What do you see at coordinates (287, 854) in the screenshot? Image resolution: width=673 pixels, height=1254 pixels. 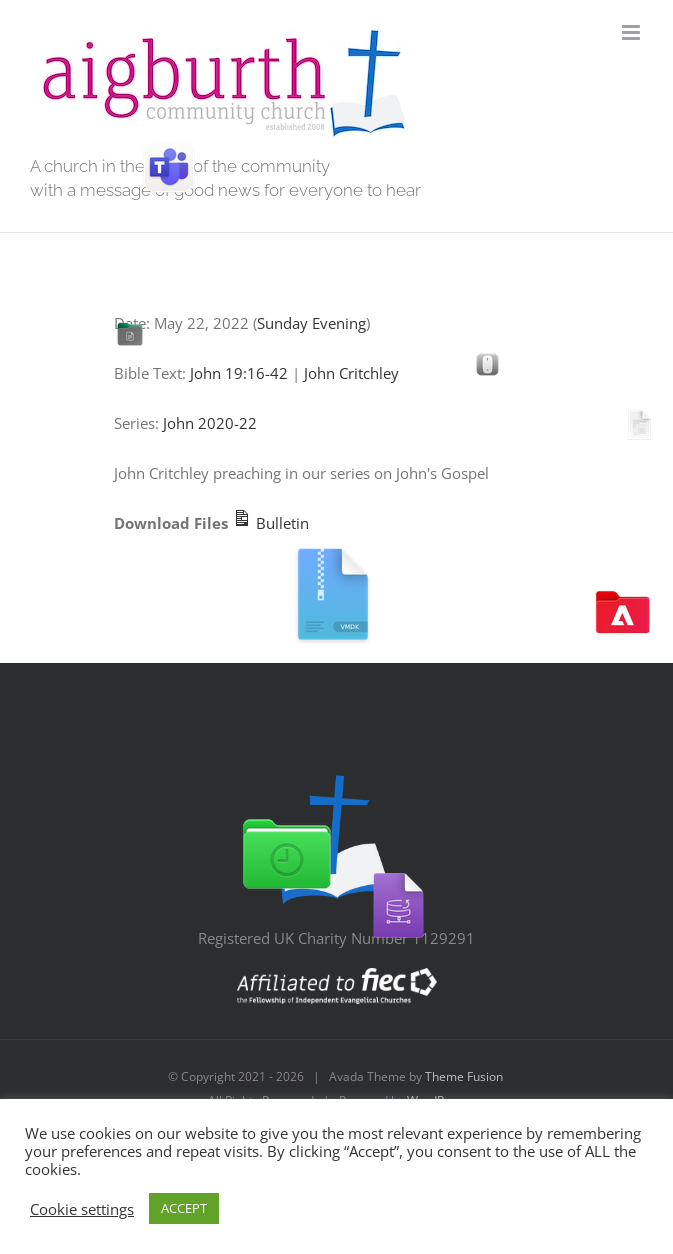 I see `access temporary files folder` at bounding box center [287, 854].